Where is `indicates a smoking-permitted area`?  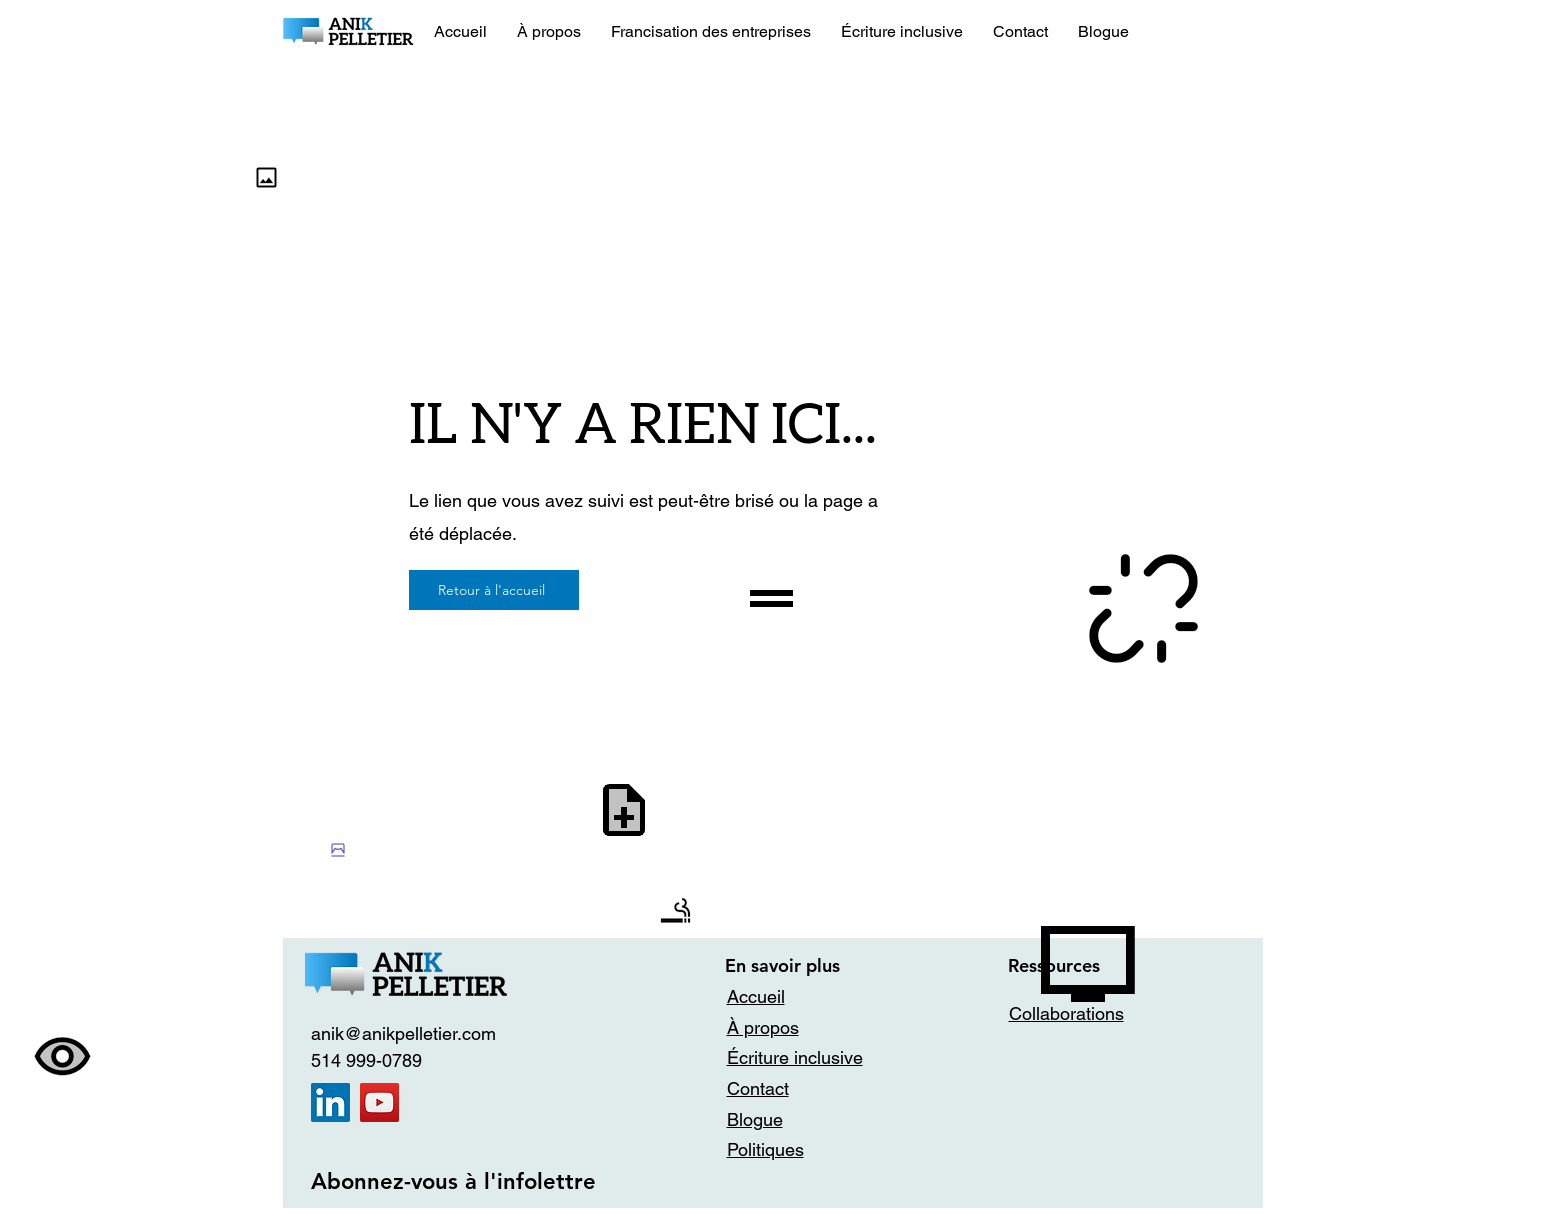 indicates a smoking-permitted area is located at coordinates (675, 912).